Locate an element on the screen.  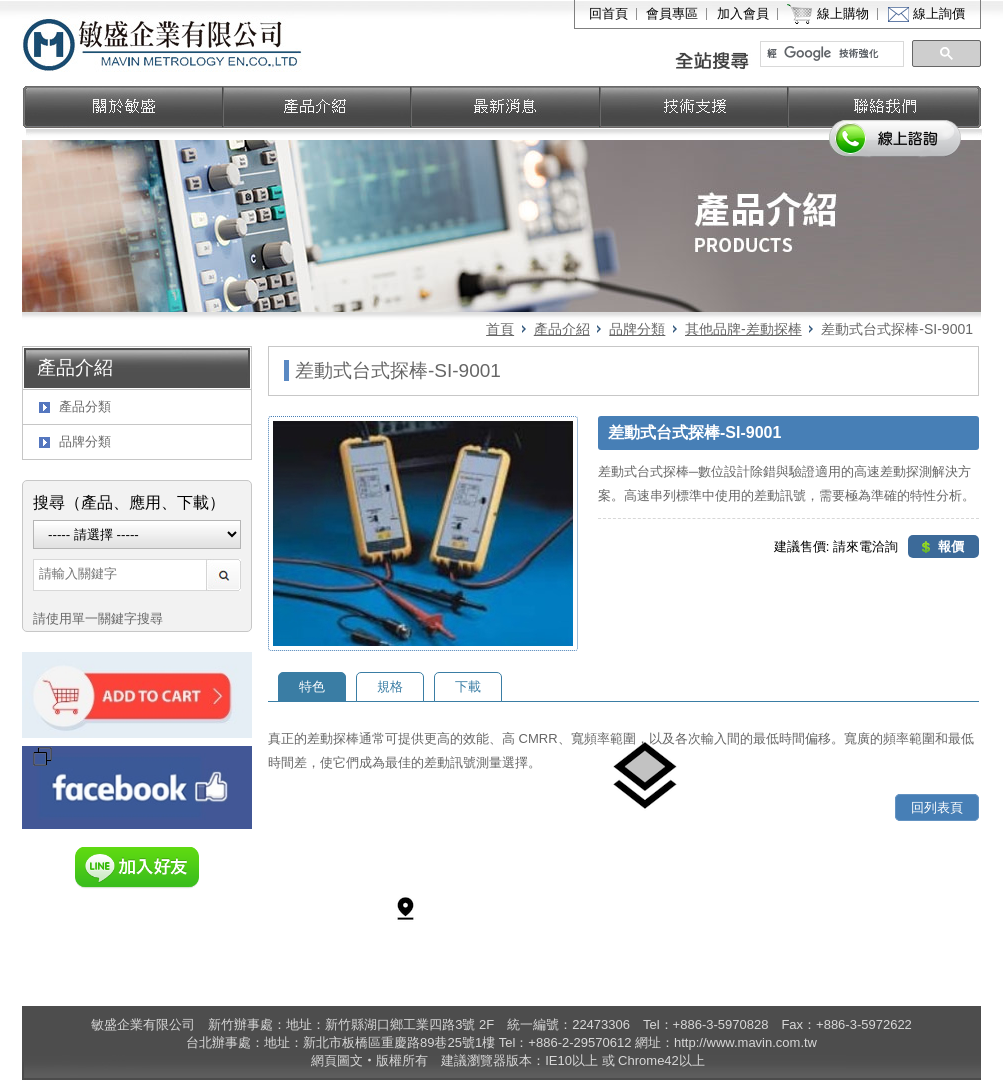
drop a pin to mark a location is located at coordinates (405, 908).